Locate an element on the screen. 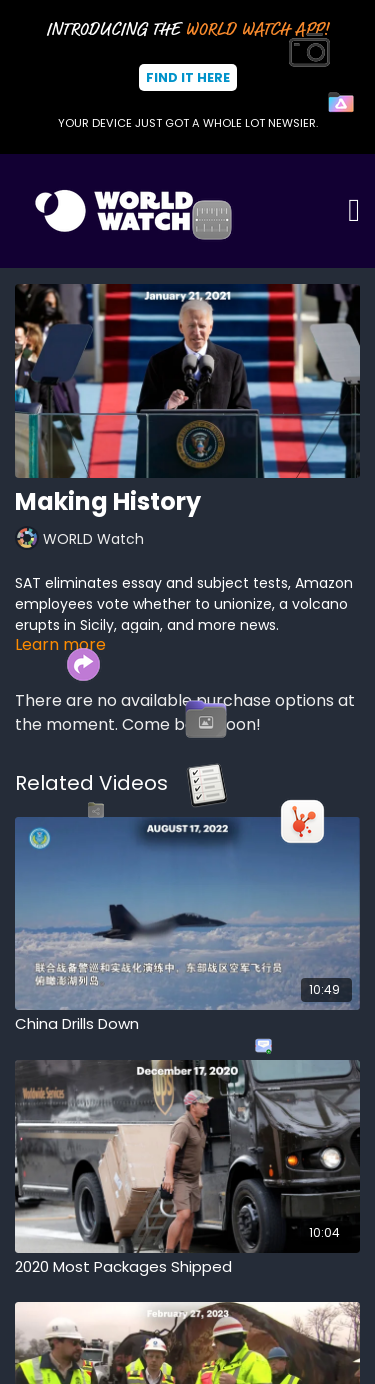 The image size is (375, 1384). open the Measure app is located at coordinates (212, 220).